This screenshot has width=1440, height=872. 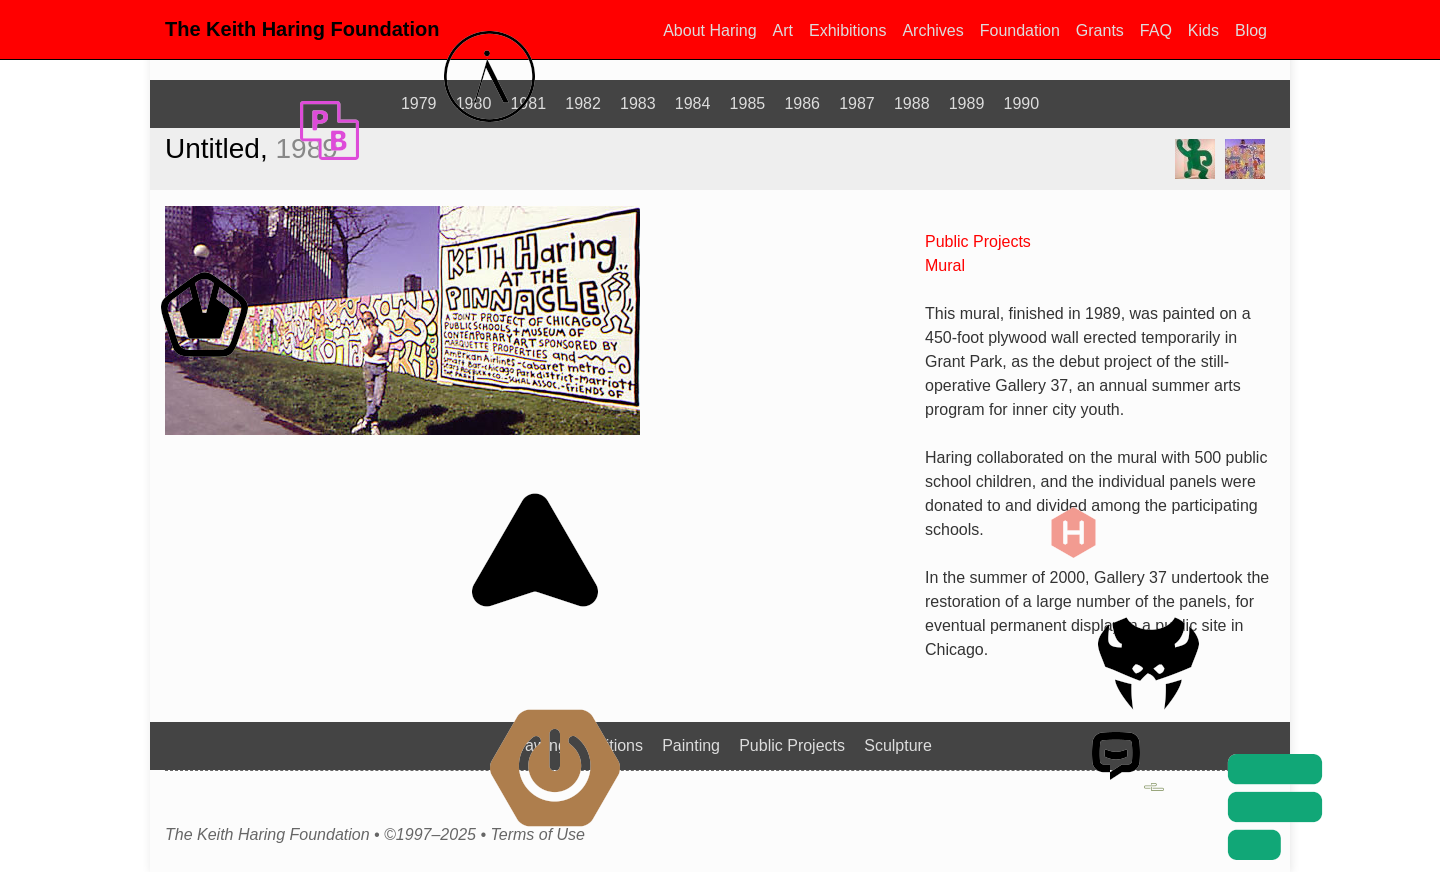 I want to click on sfml framework or library branding, so click(x=204, y=314).